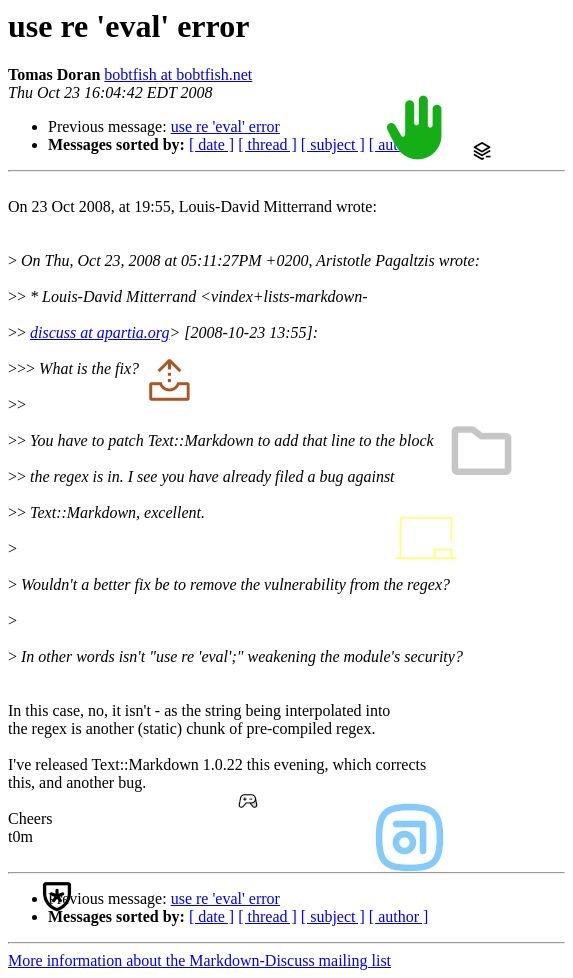  I want to click on remove a layer from the stack, so click(482, 151).